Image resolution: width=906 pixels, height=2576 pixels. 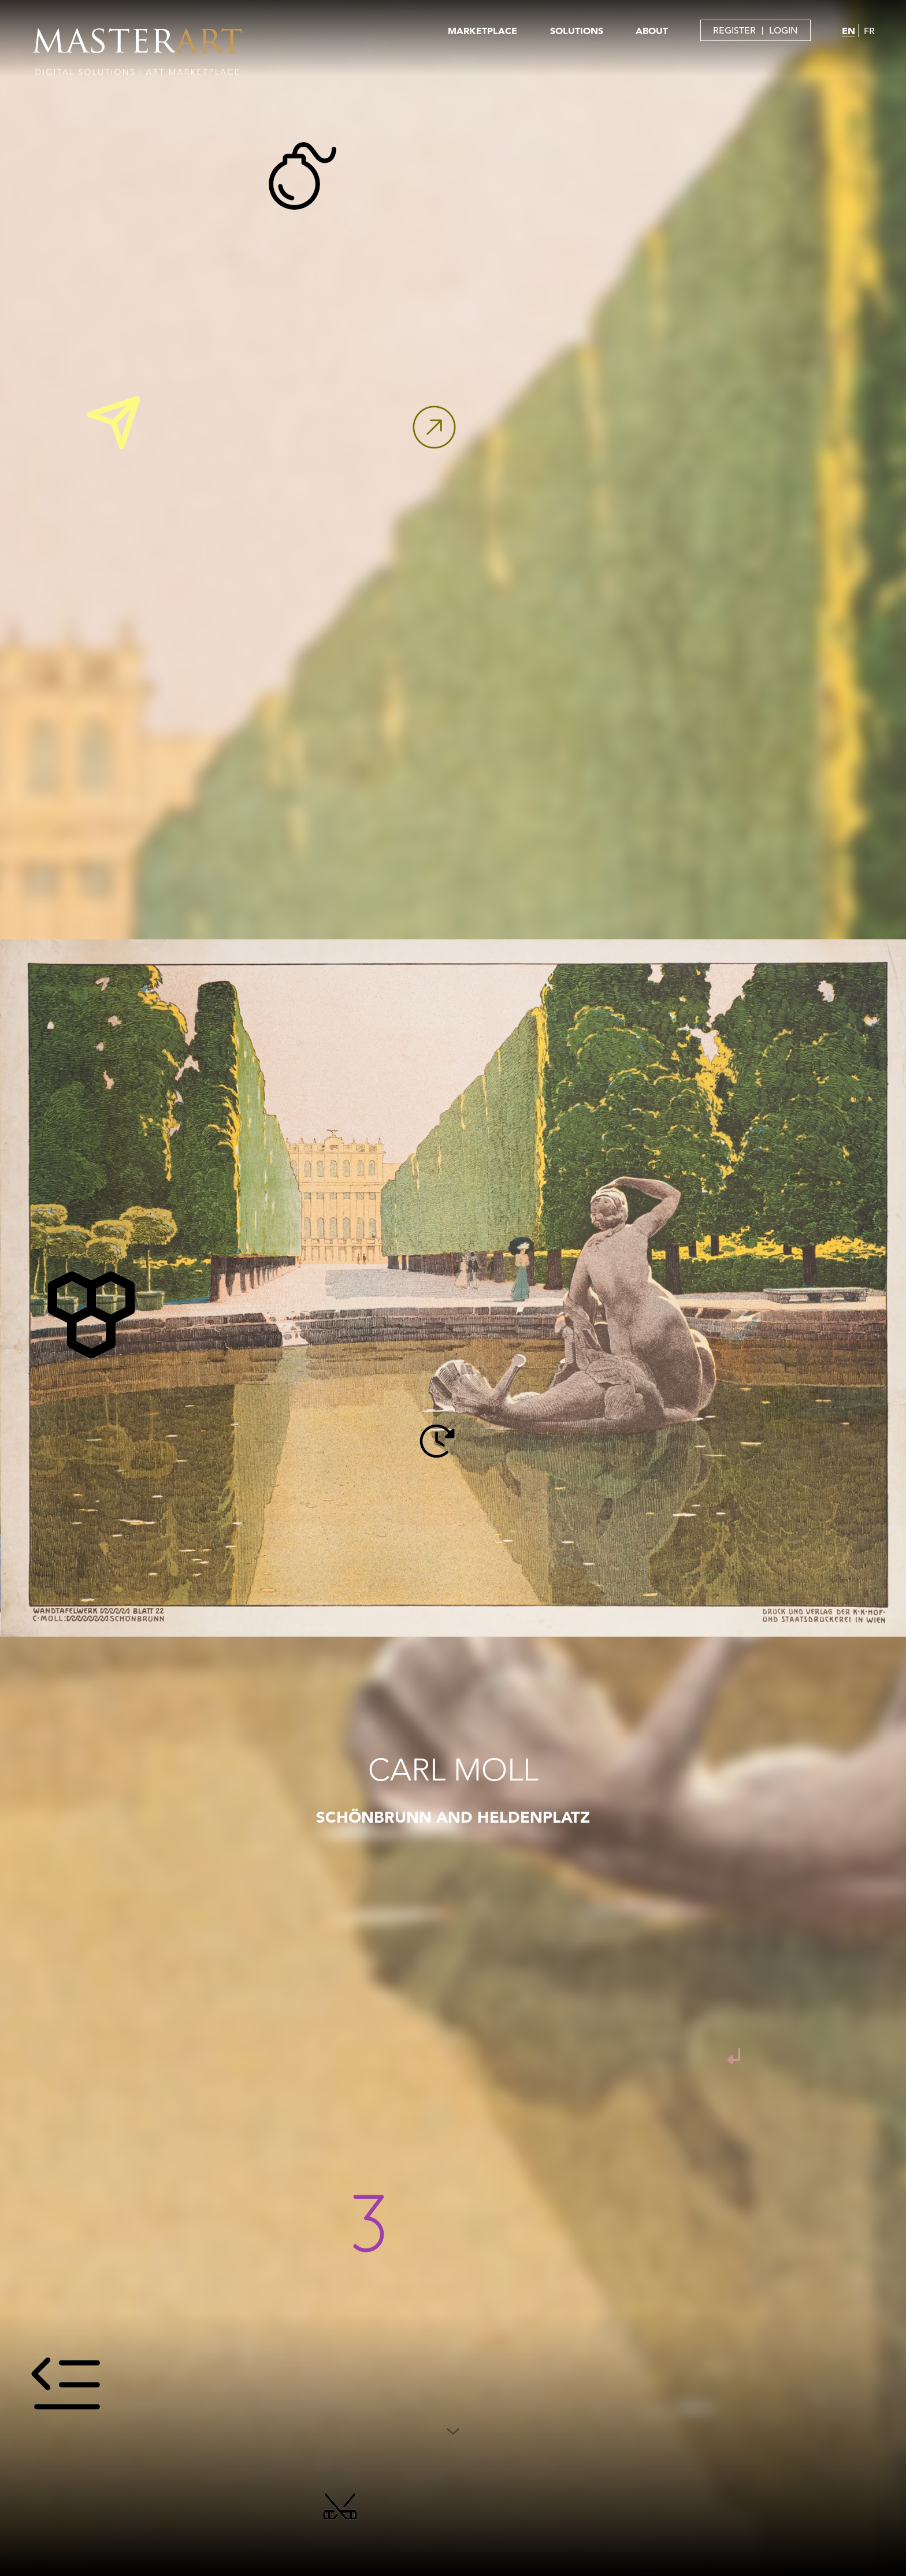 What do you see at coordinates (67, 2385) in the screenshot?
I see `decrease text indentation` at bounding box center [67, 2385].